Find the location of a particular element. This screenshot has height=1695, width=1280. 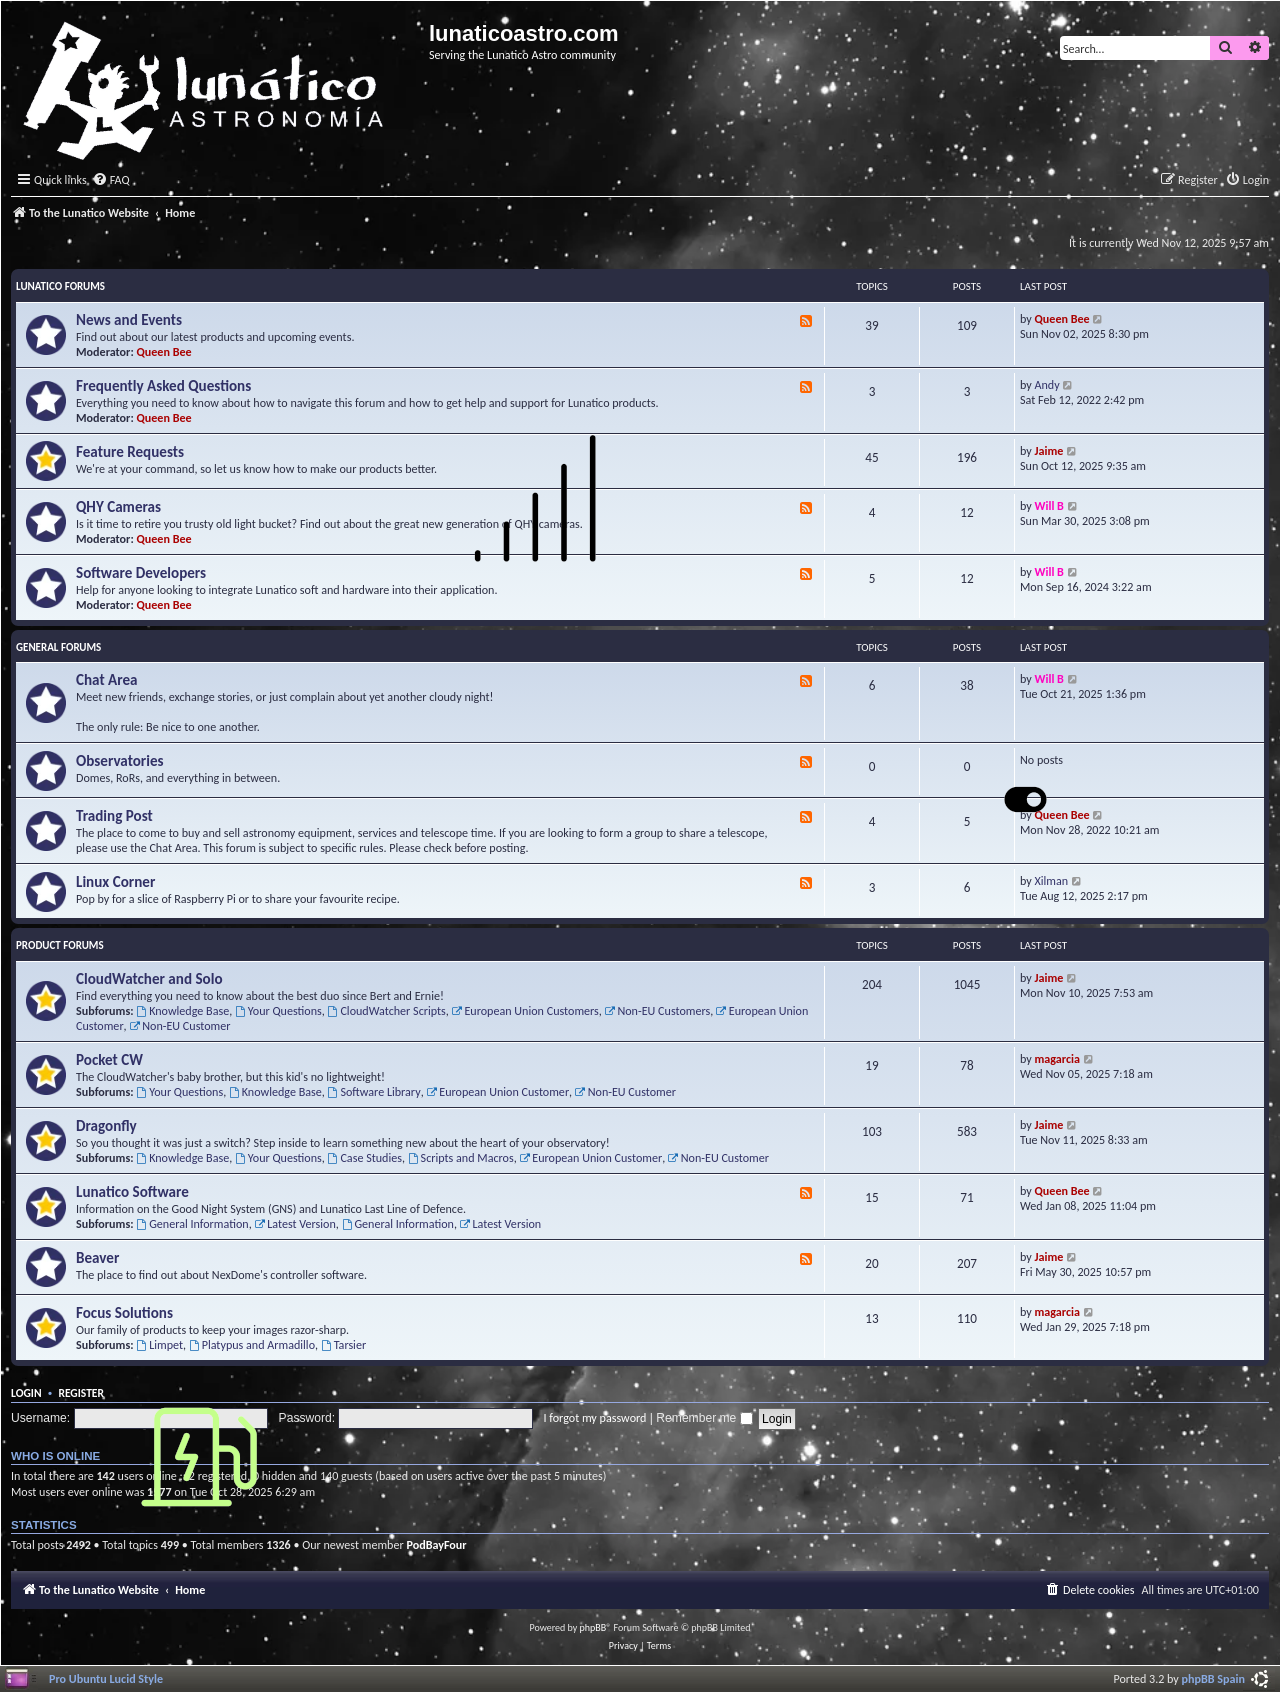

find nearby electric vehicle charging stations is located at coordinates (195, 1457).